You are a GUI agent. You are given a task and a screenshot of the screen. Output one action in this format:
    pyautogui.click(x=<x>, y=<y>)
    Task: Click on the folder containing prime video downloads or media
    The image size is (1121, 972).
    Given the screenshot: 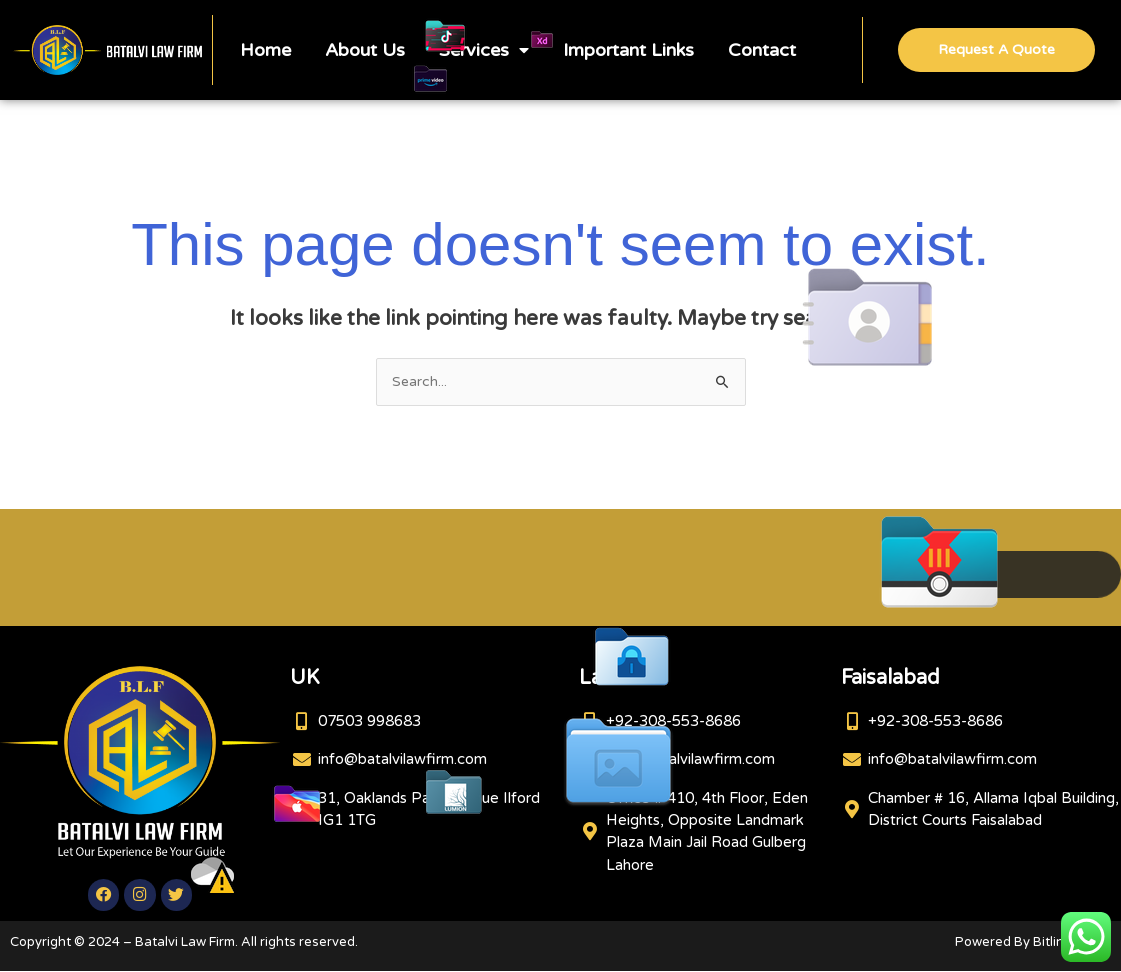 What is the action you would take?
    pyautogui.click(x=430, y=79)
    